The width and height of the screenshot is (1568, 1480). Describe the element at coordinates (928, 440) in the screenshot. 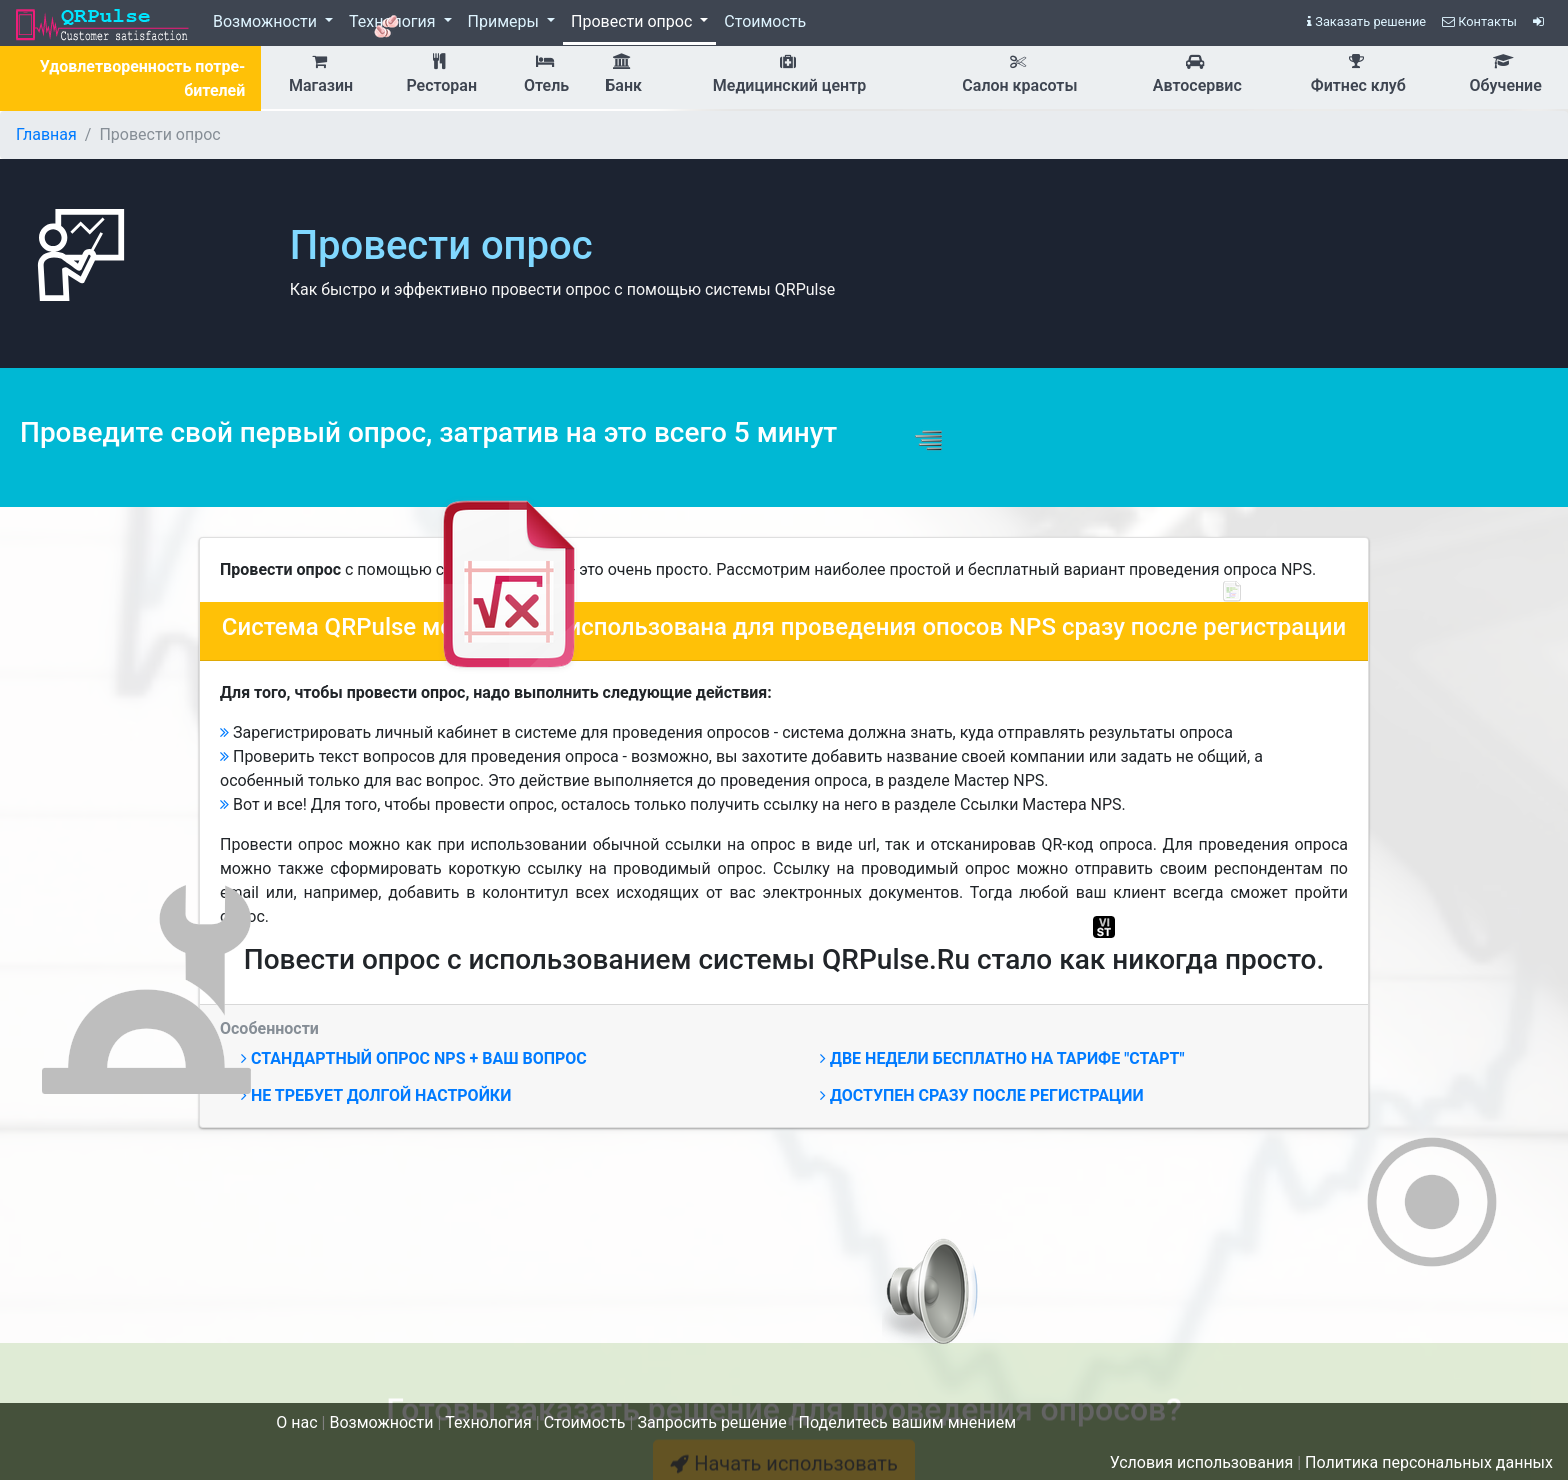

I see `align text to the right margin` at that location.